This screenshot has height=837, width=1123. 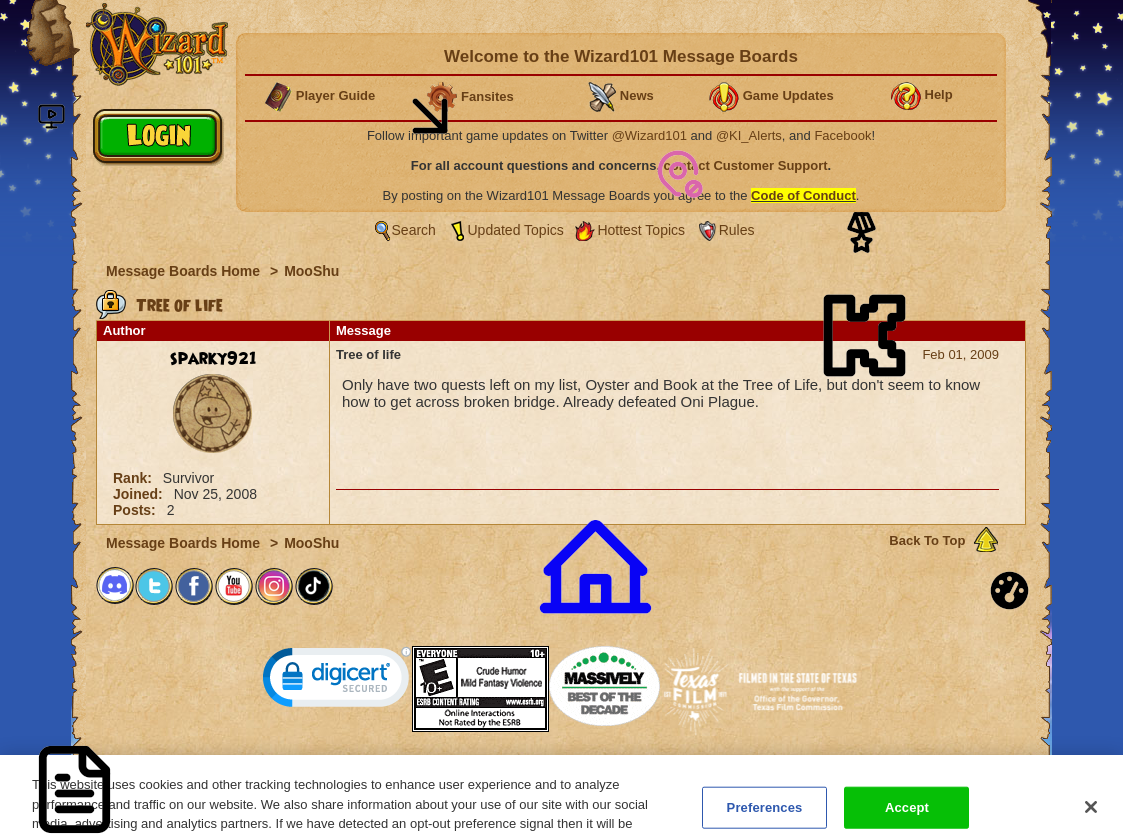 I want to click on navigate to the next item diagonally, so click(x=430, y=116).